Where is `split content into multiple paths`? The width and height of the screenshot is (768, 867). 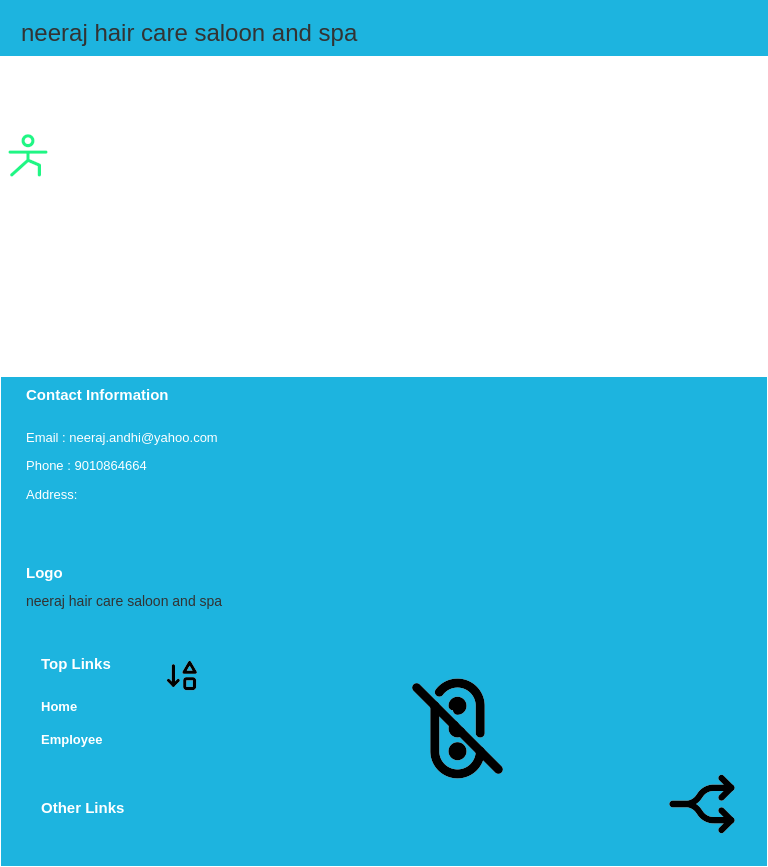 split content into multiple paths is located at coordinates (702, 804).